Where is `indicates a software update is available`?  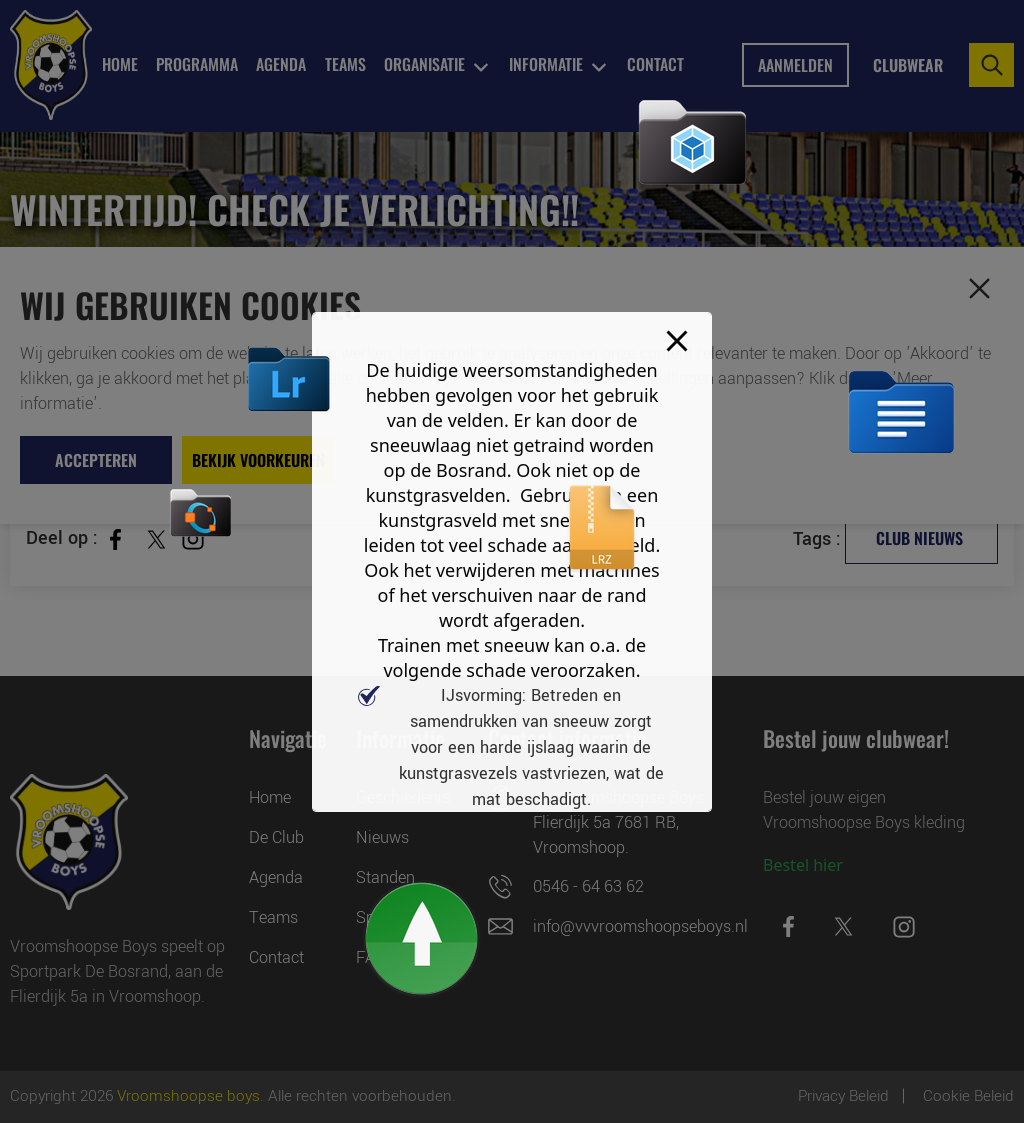
indicates a software update is available is located at coordinates (421, 938).